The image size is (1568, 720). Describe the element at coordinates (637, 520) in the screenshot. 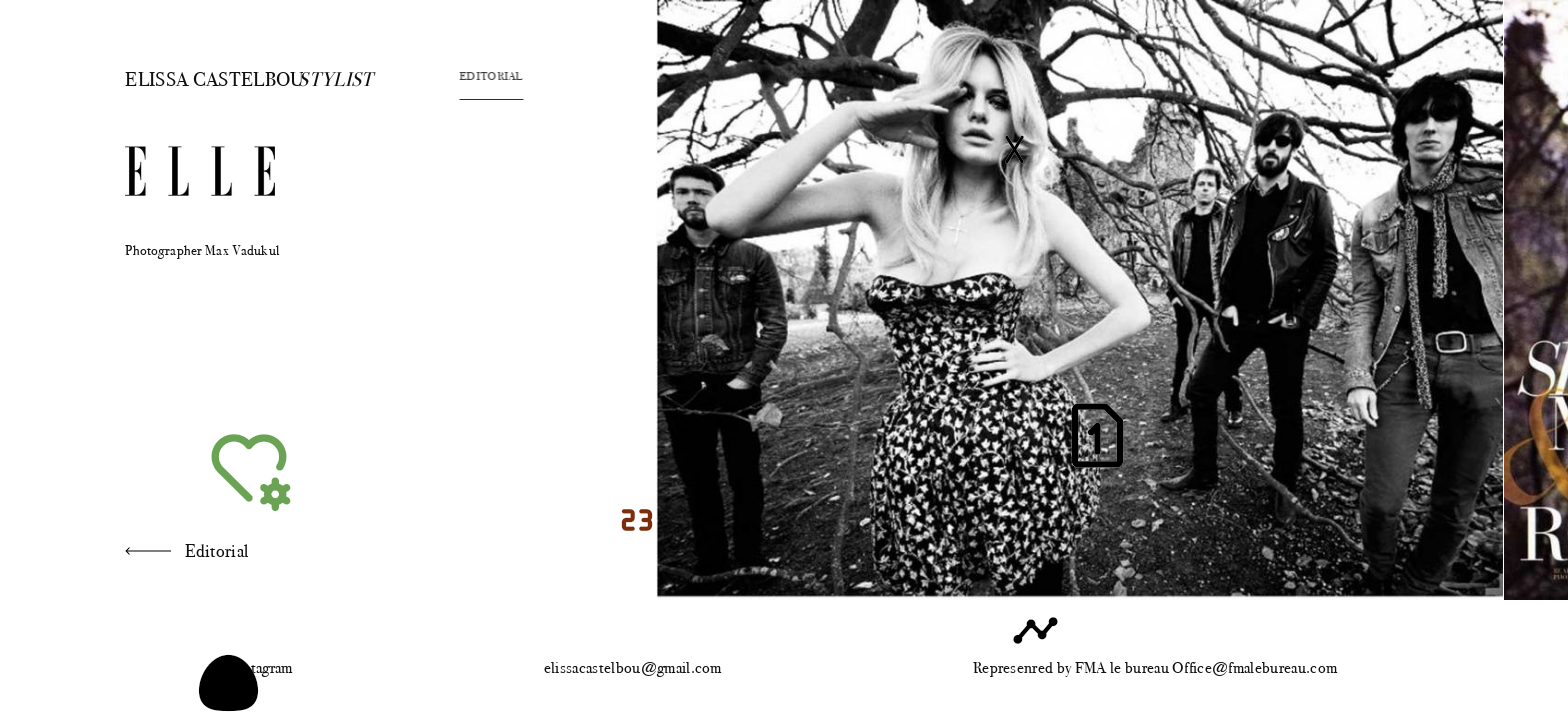

I see `displays the number 23 as a badge or label` at that location.